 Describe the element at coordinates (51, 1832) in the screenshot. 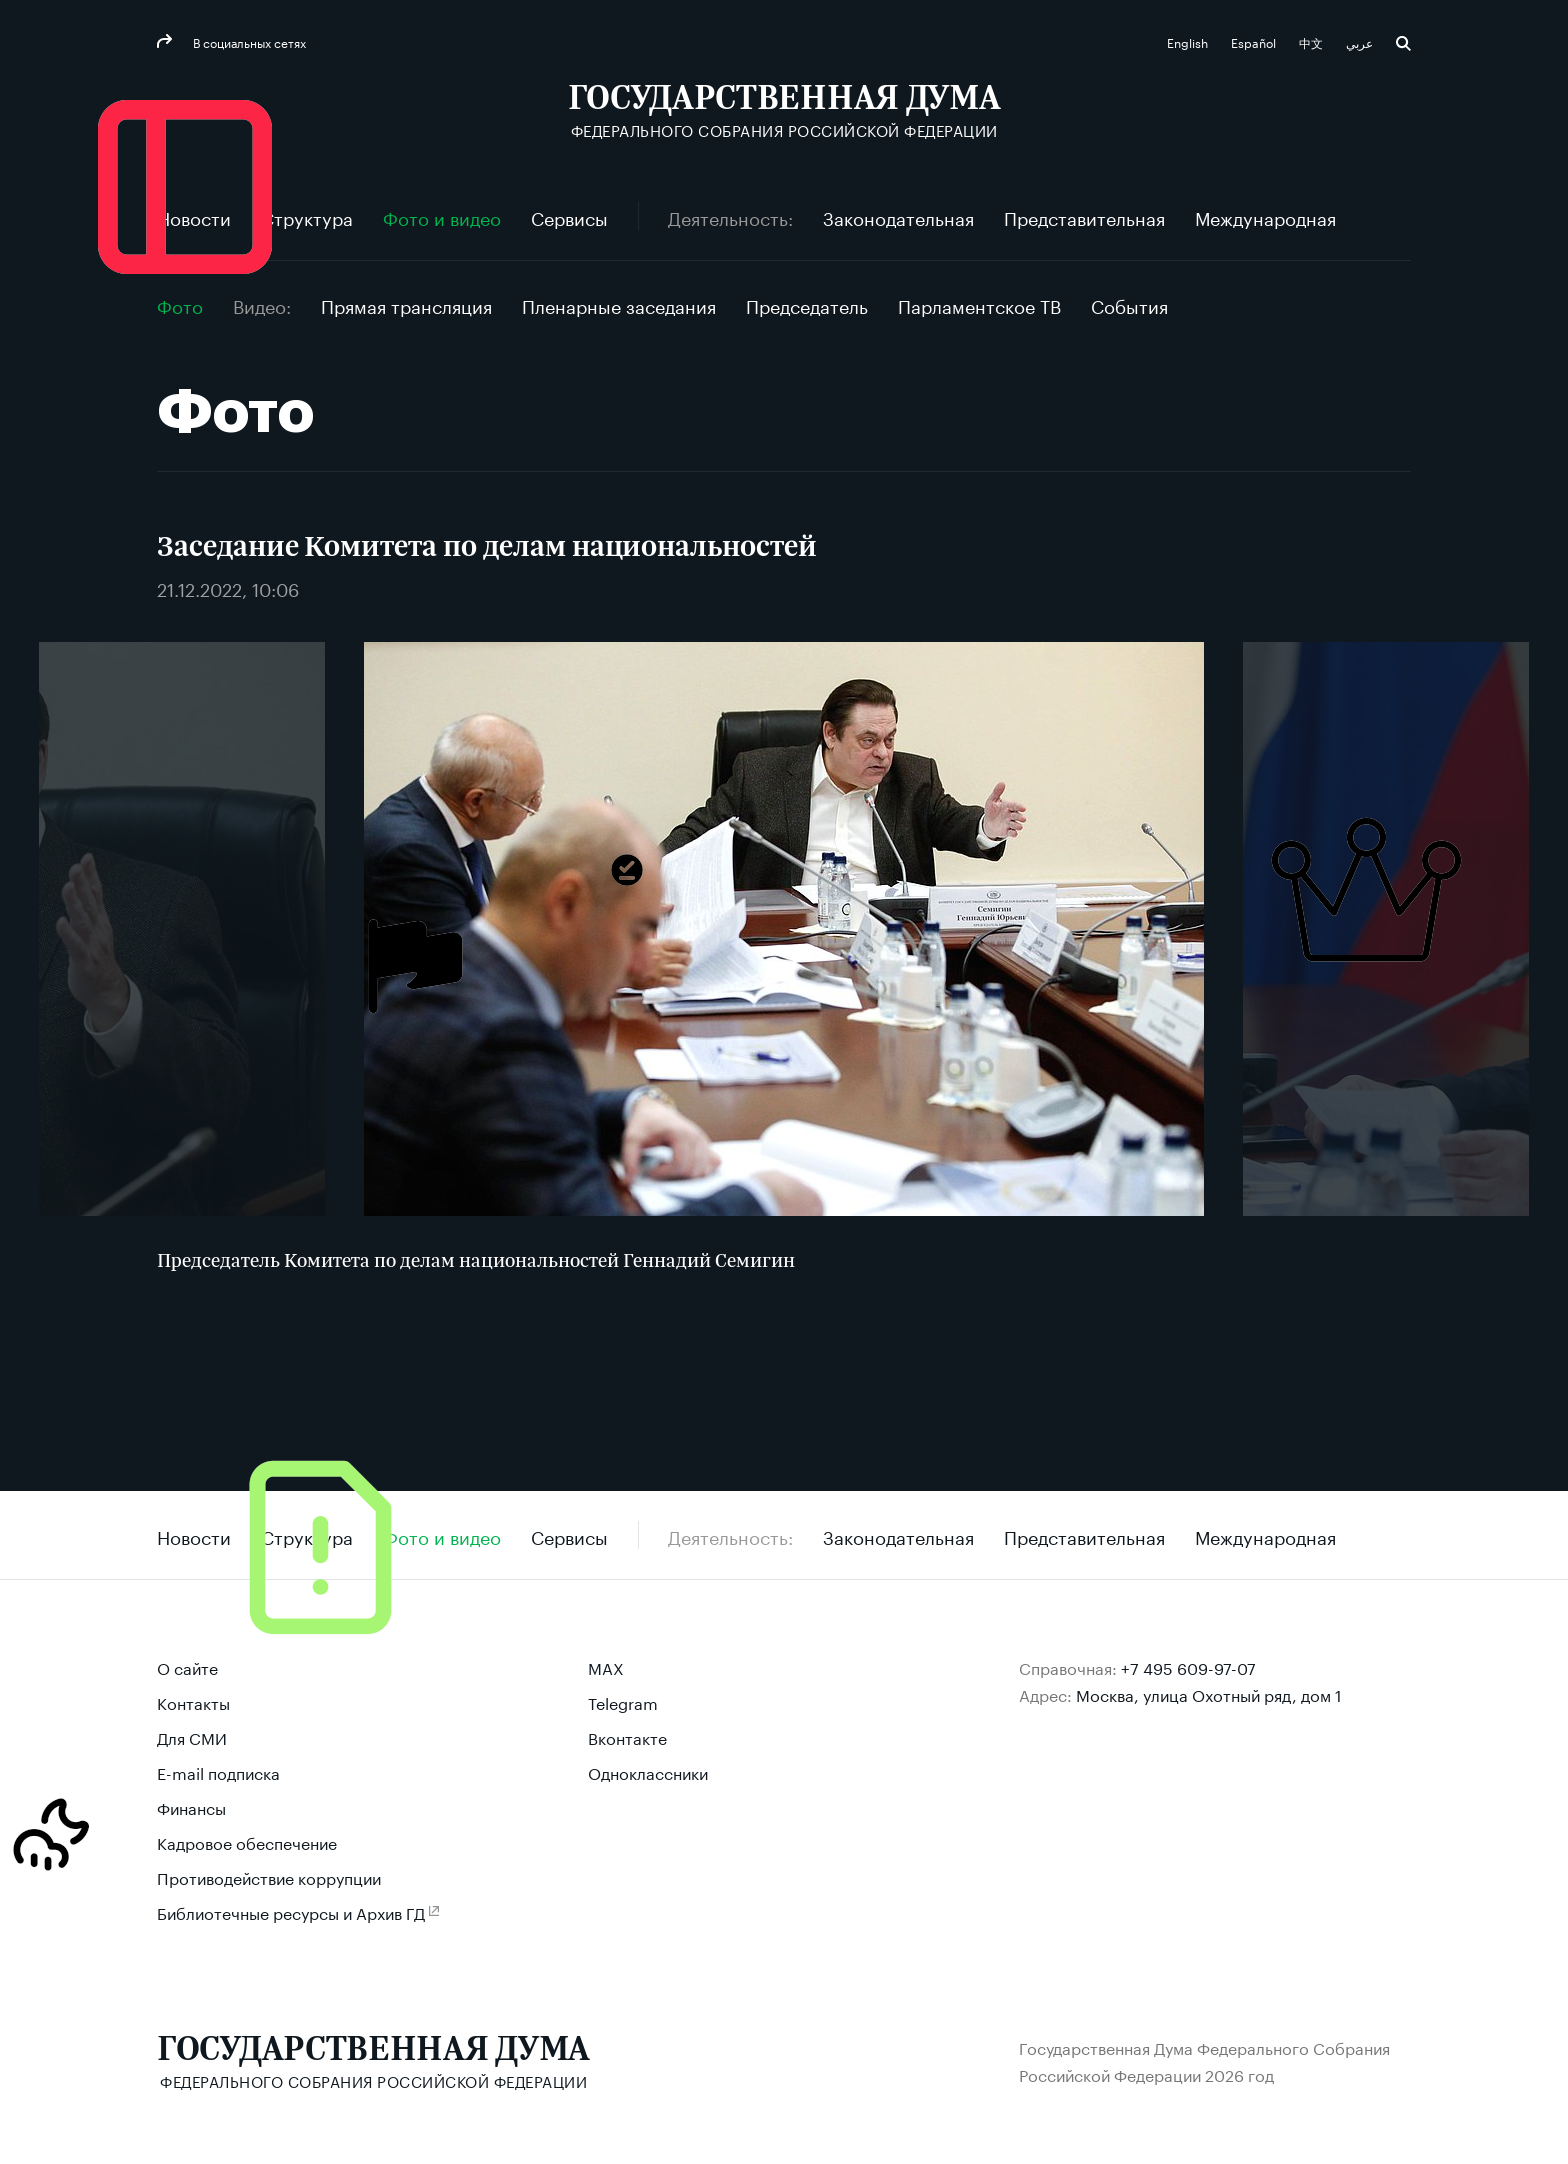

I see `indicates nighttime rainy weather conditions` at that location.